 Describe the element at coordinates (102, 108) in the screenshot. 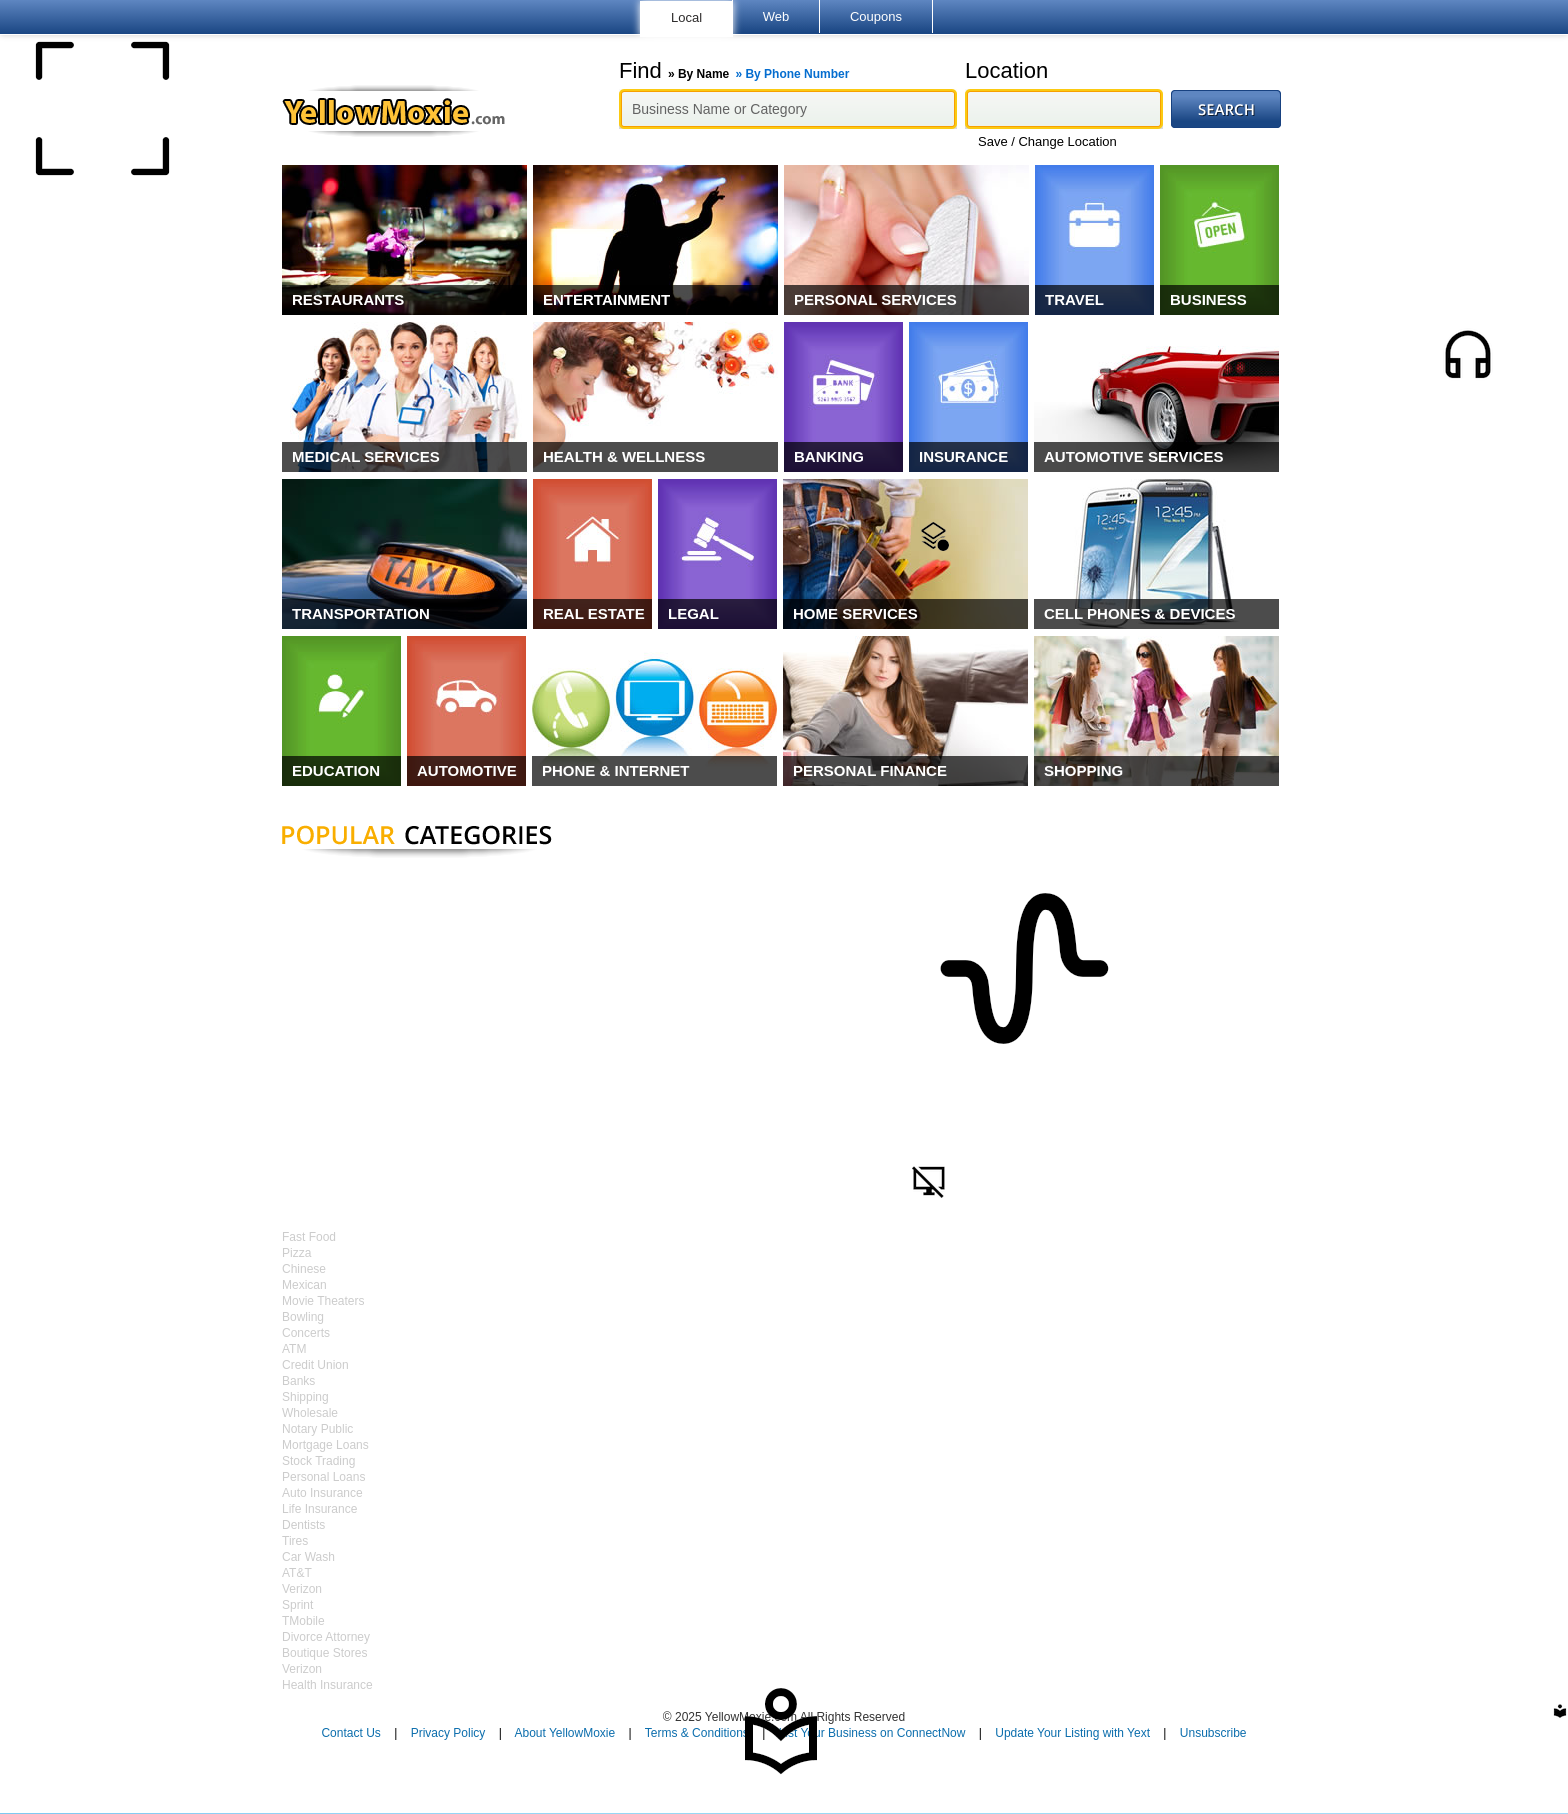

I see `expand to fullscreen mode` at that location.